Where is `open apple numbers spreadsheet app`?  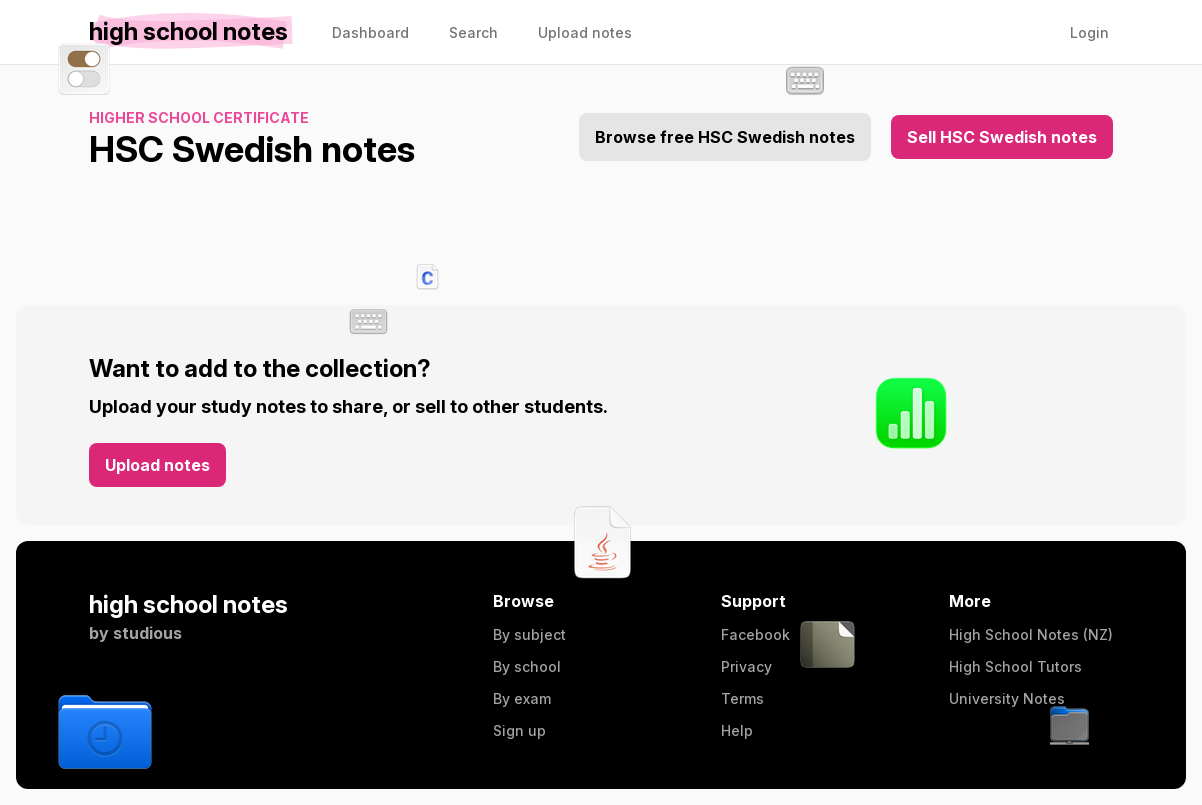
open apple numbers spreadsheet app is located at coordinates (911, 413).